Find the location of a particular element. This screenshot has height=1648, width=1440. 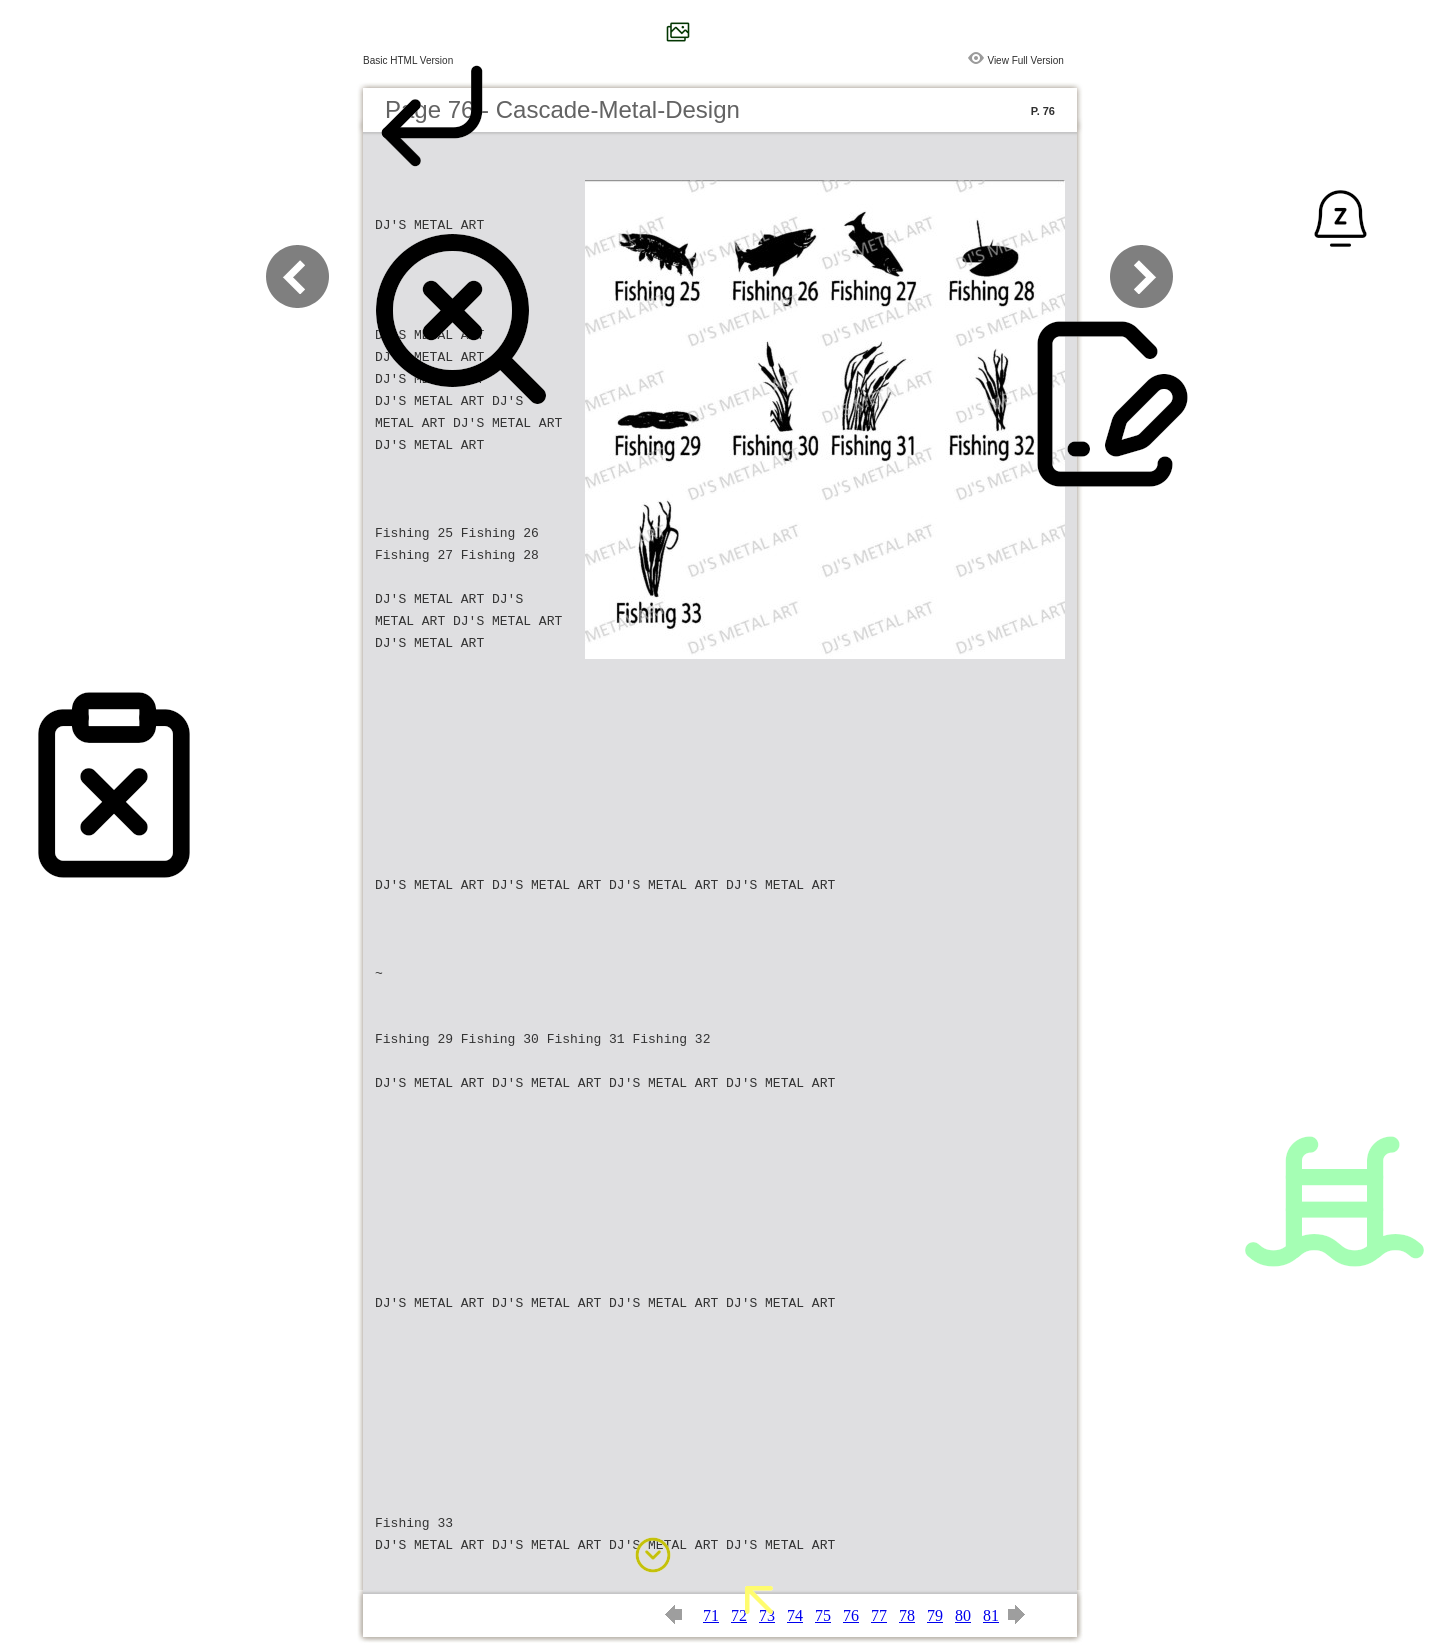

edit document is located at coordinates (1105, 404).